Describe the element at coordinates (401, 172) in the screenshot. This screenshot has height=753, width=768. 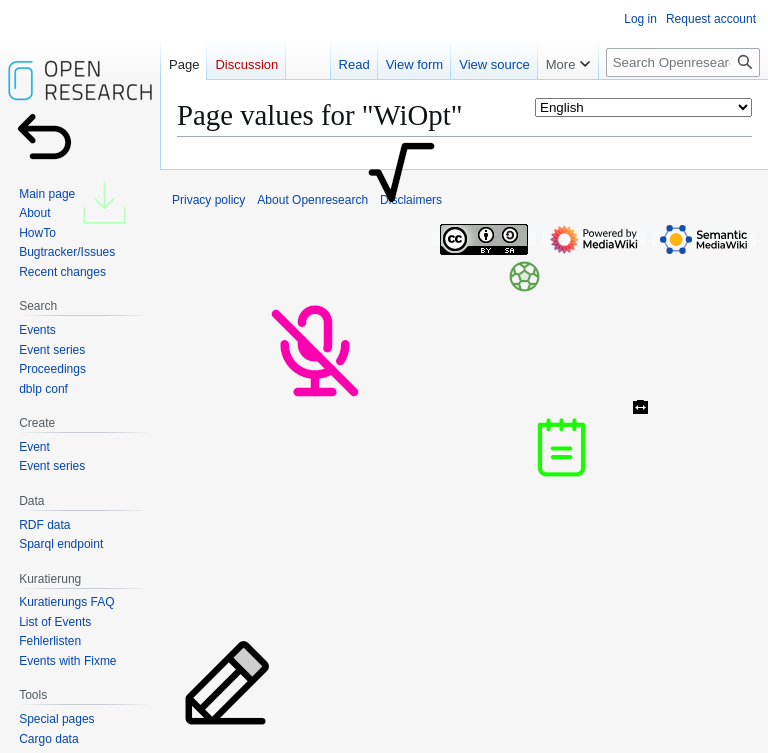
I see `access square root or radical function in calculator` at that location.